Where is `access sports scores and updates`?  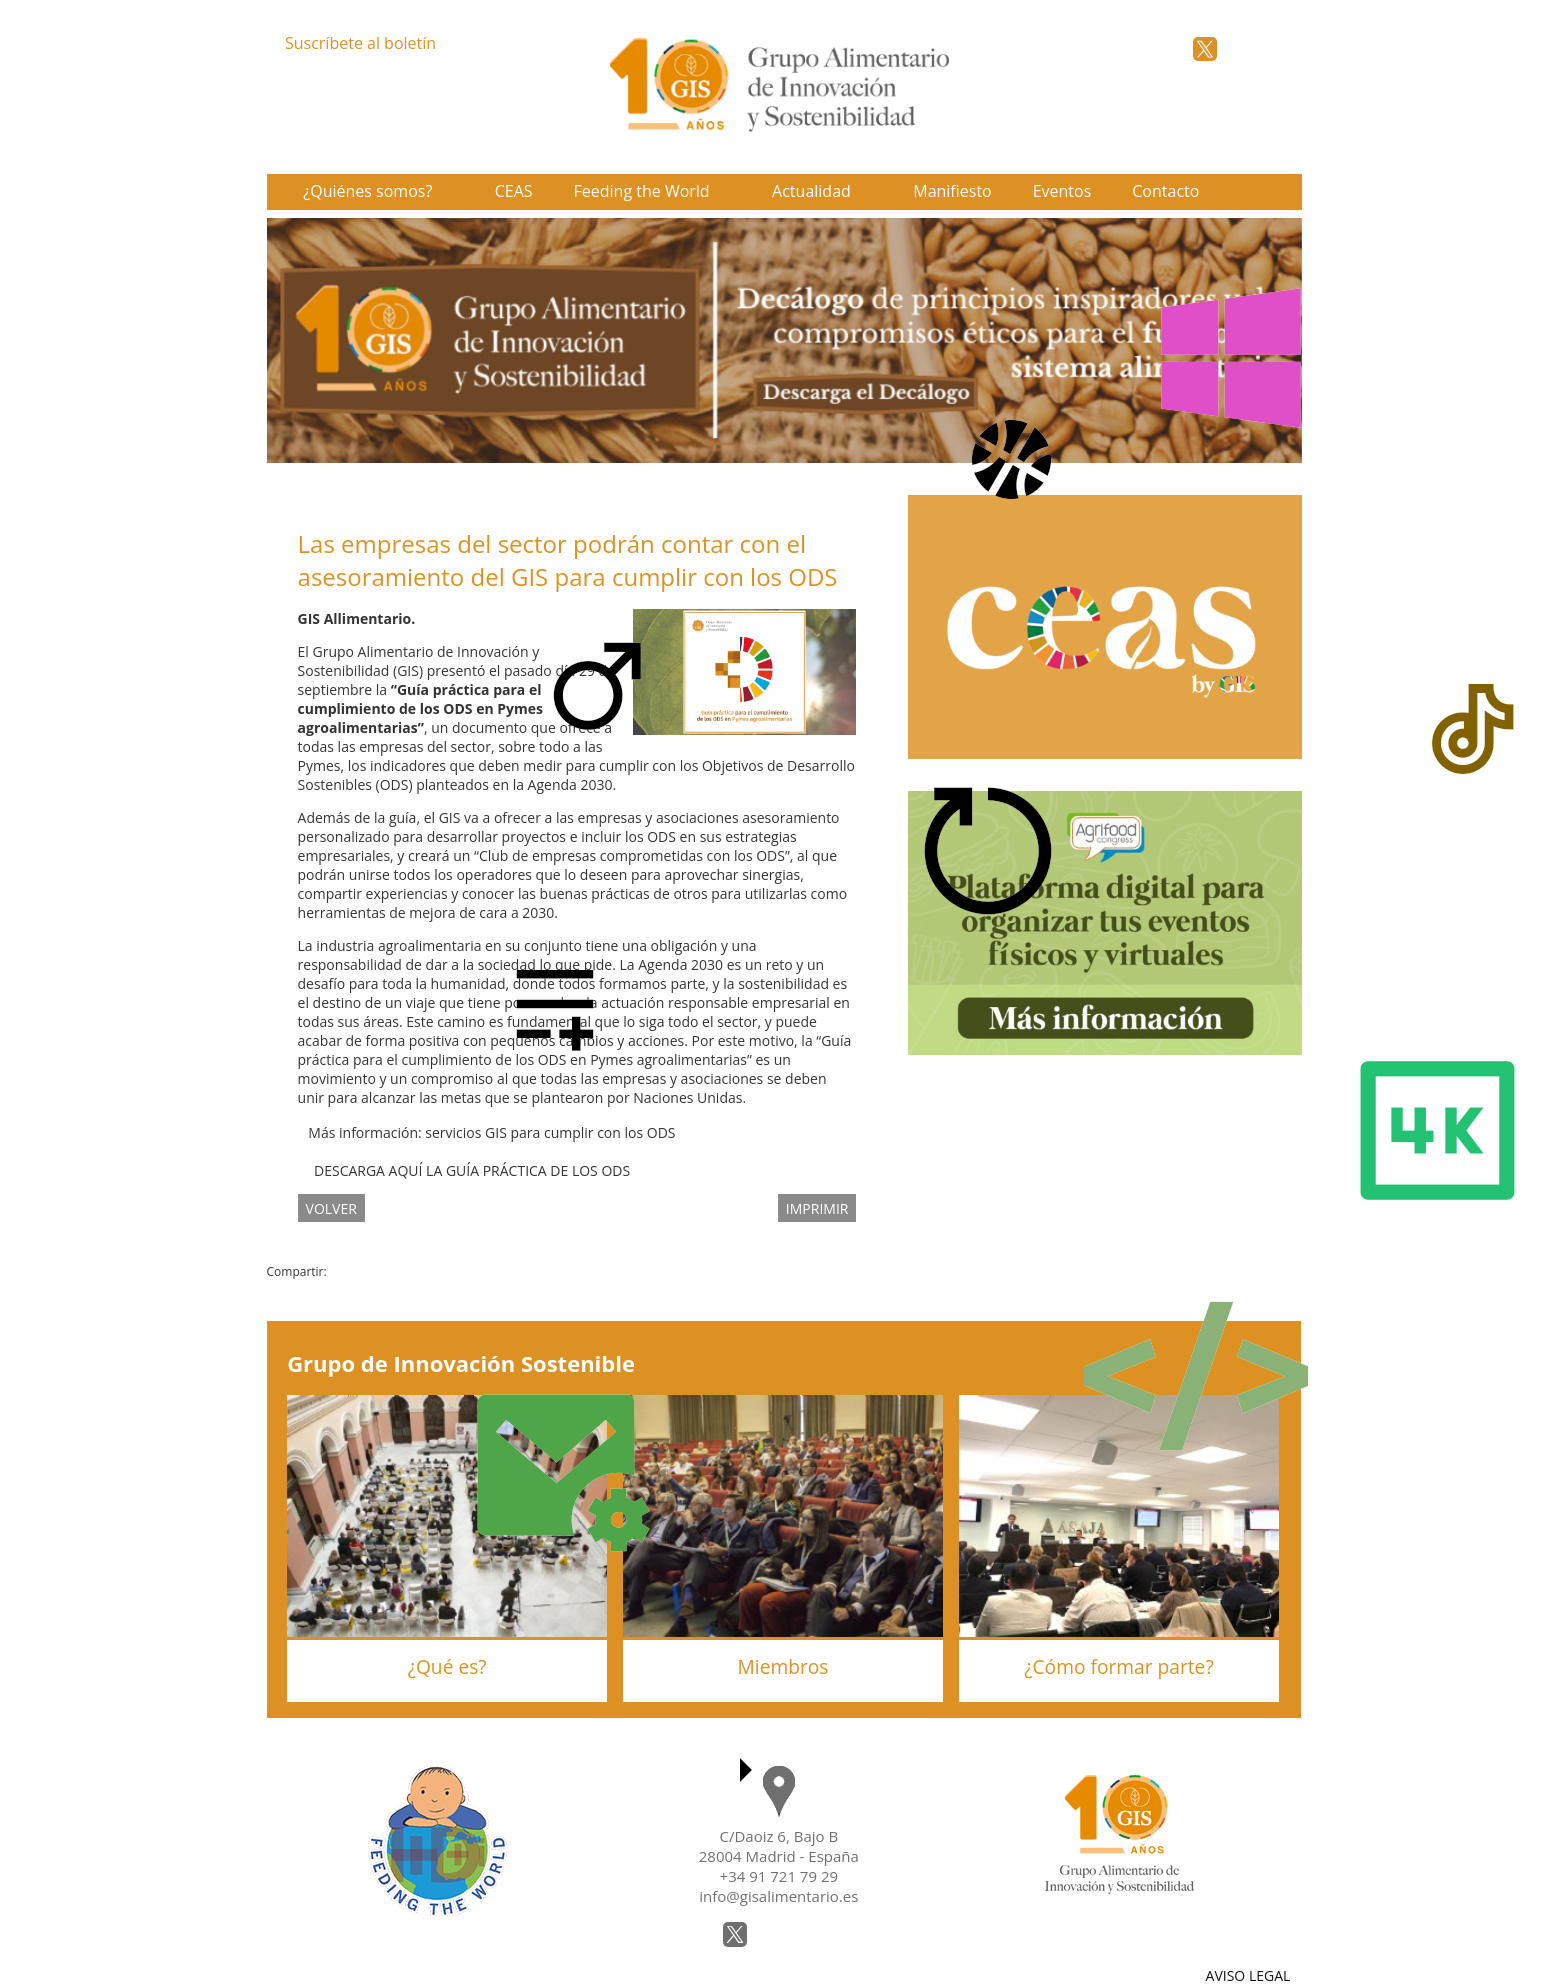
access sports scores and updates is located at coordinates (1011, 459).